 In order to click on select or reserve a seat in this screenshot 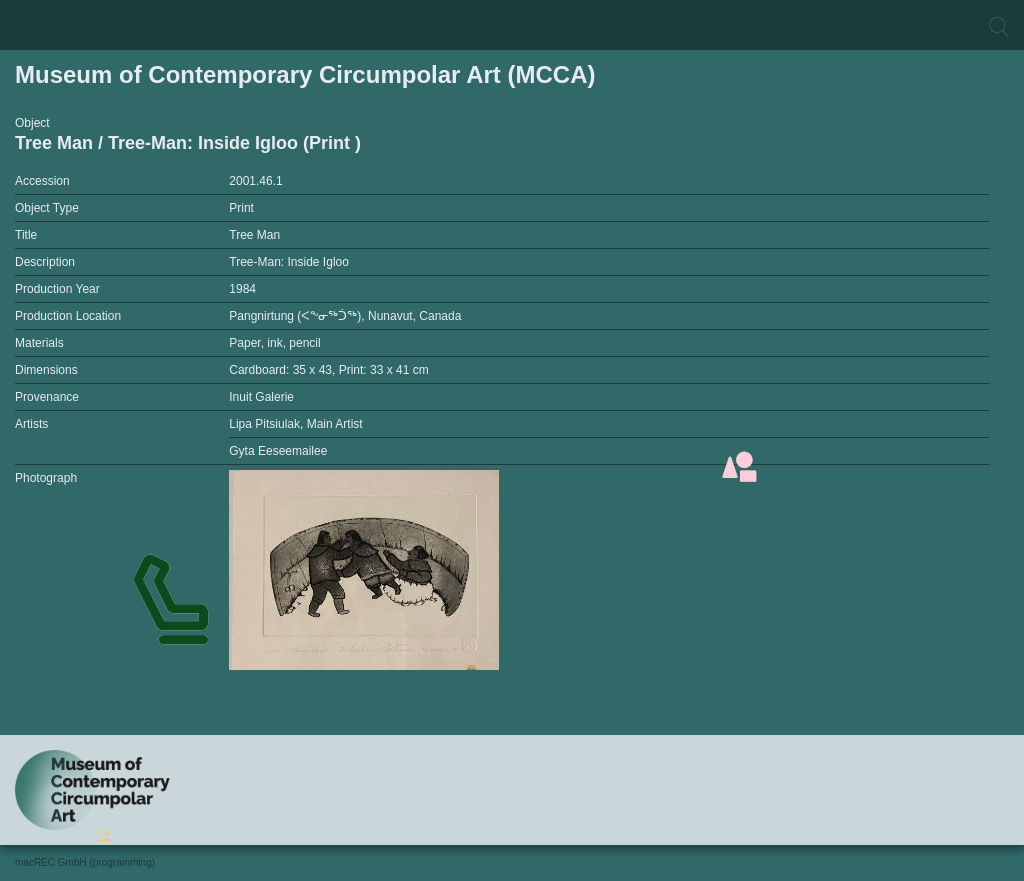, I will do `click(169, 599)`.